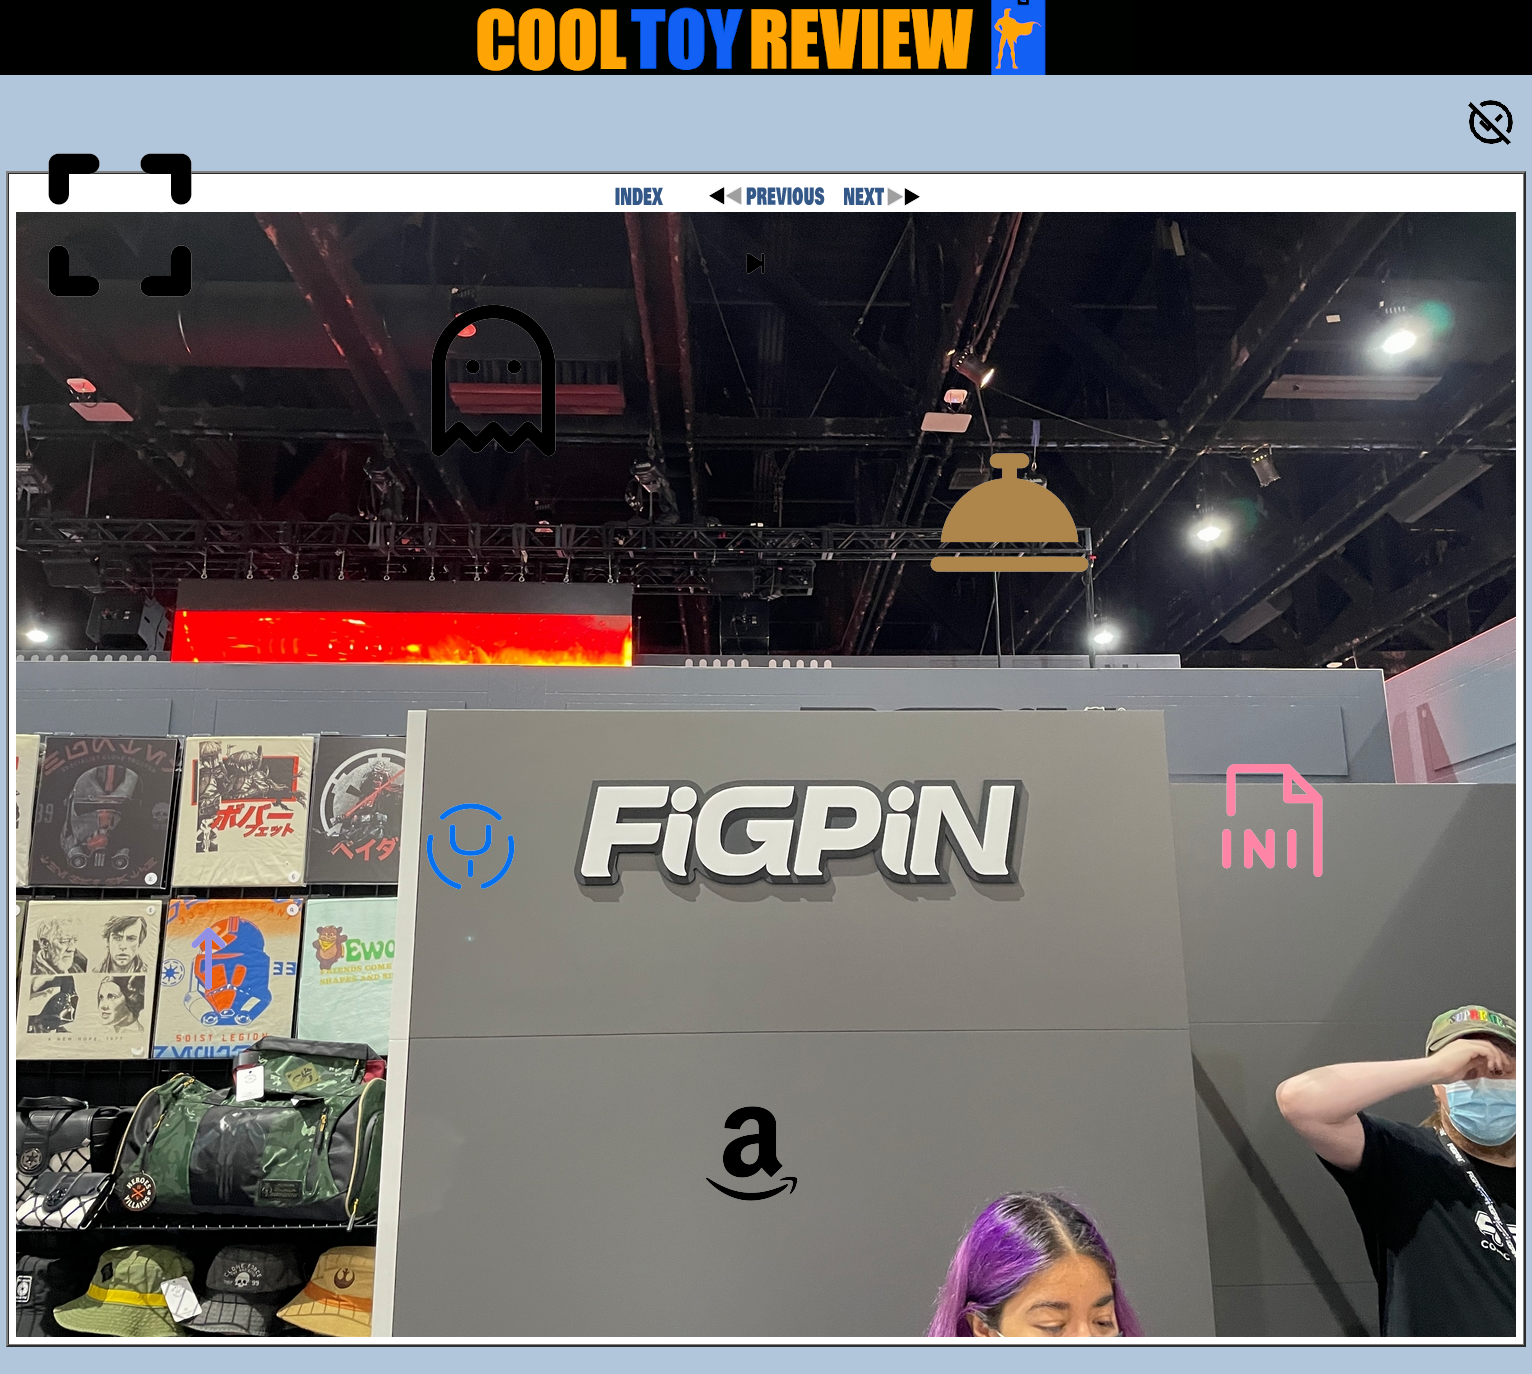 The image size is (1532, 1374). I want to click on skip to the next track, so click(755, 263).